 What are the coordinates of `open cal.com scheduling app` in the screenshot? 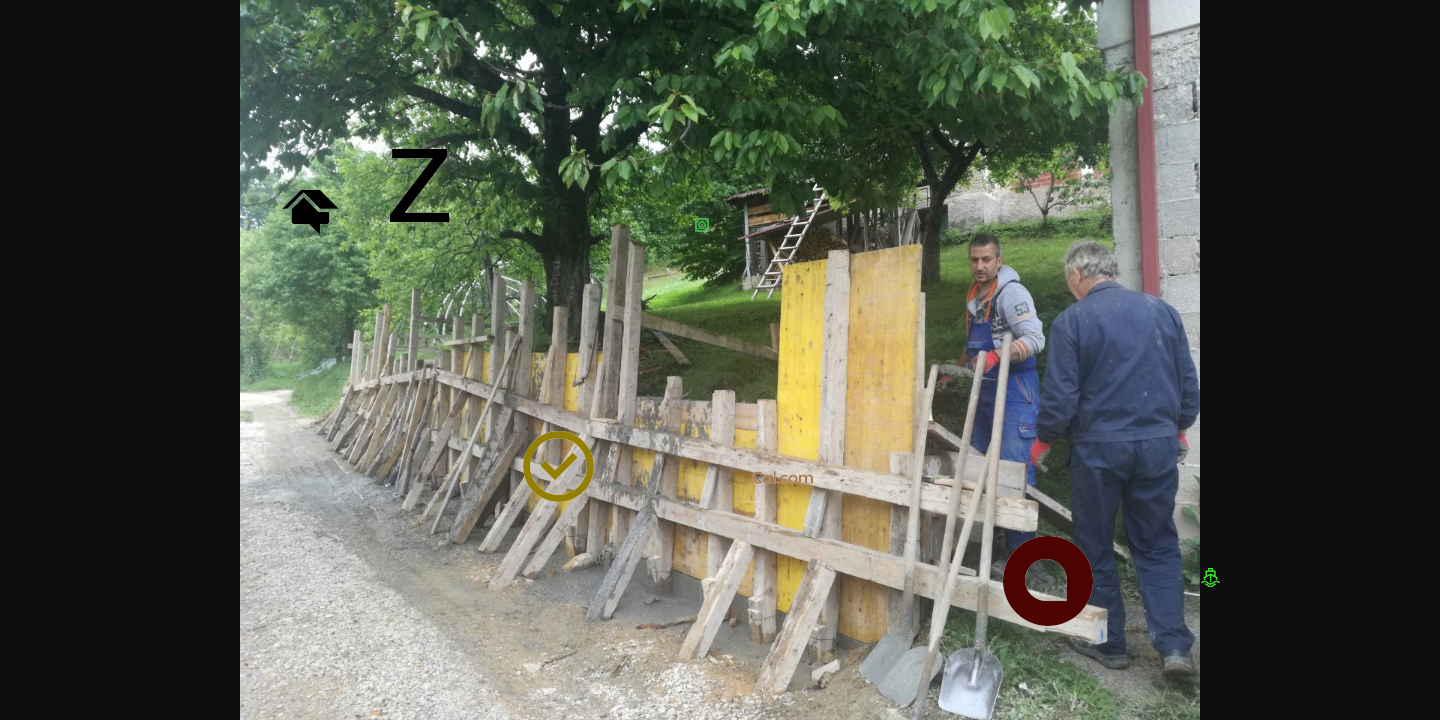 It's located at (782, 477).